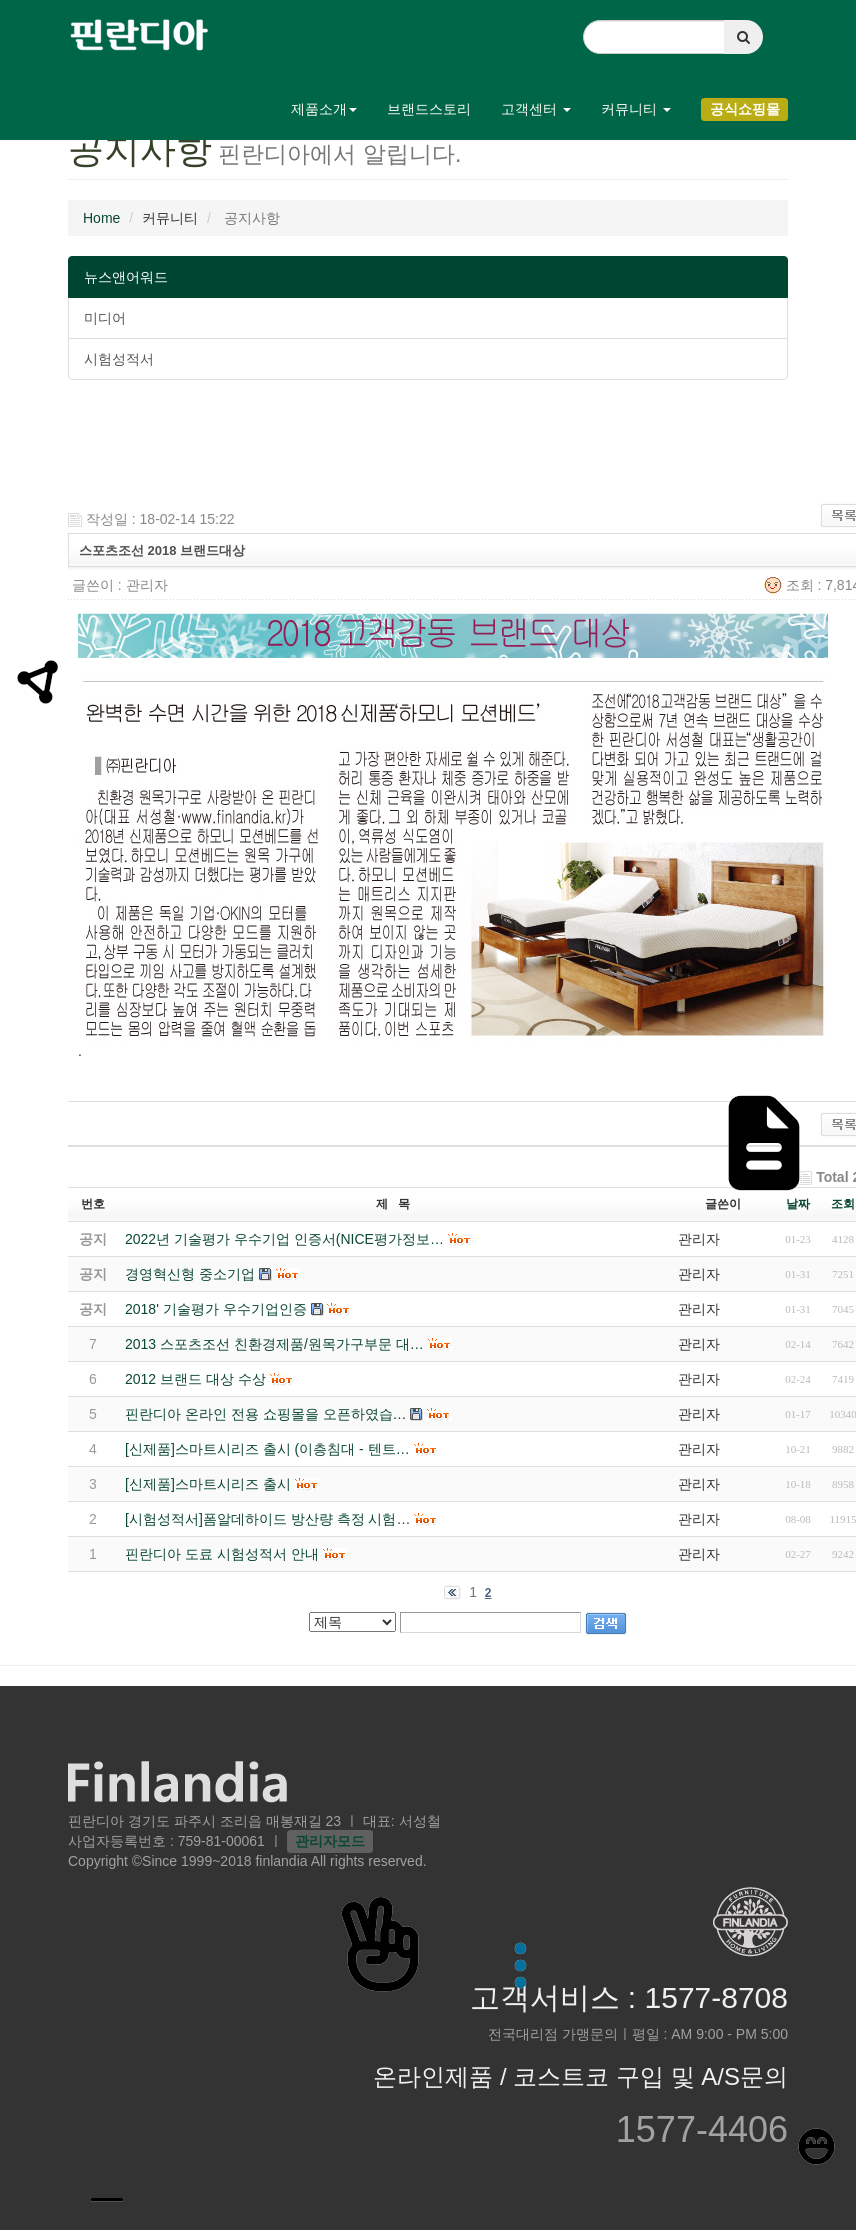  What do you see at coordinates (520, 1965) in the screenshot?
I see `open more options menu` at bounding box center [520, 1965].